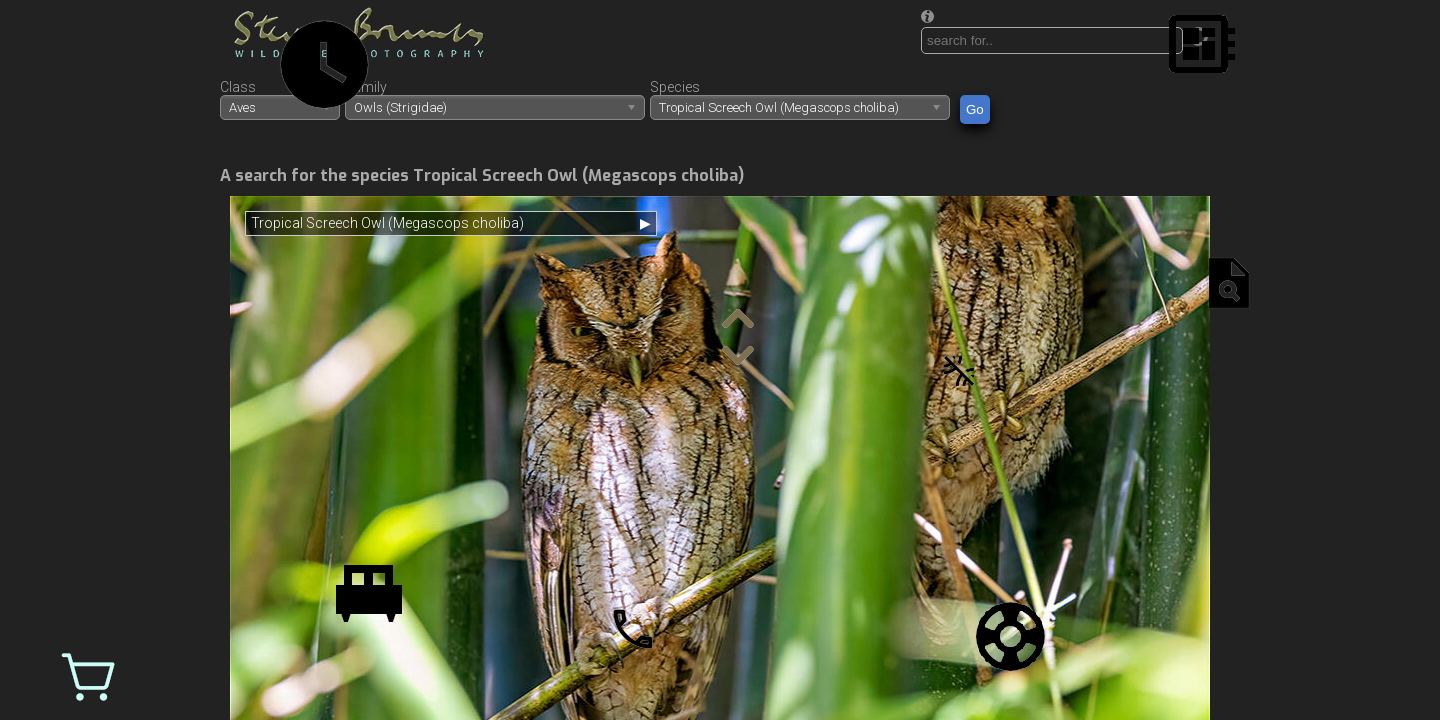 The image size is (1440, 720). I want to click on access developer or hardware settings, so click(1202, 44).